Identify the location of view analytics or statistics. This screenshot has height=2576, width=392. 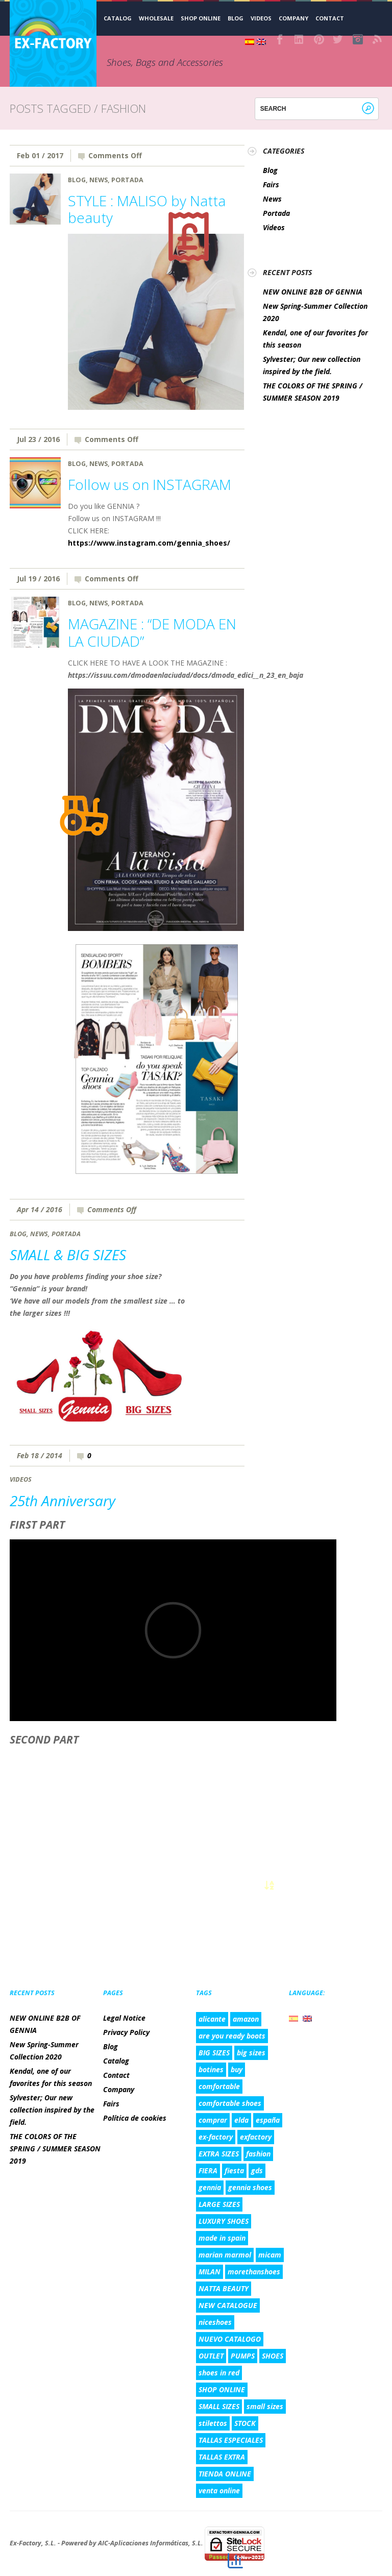
(235, 2561).